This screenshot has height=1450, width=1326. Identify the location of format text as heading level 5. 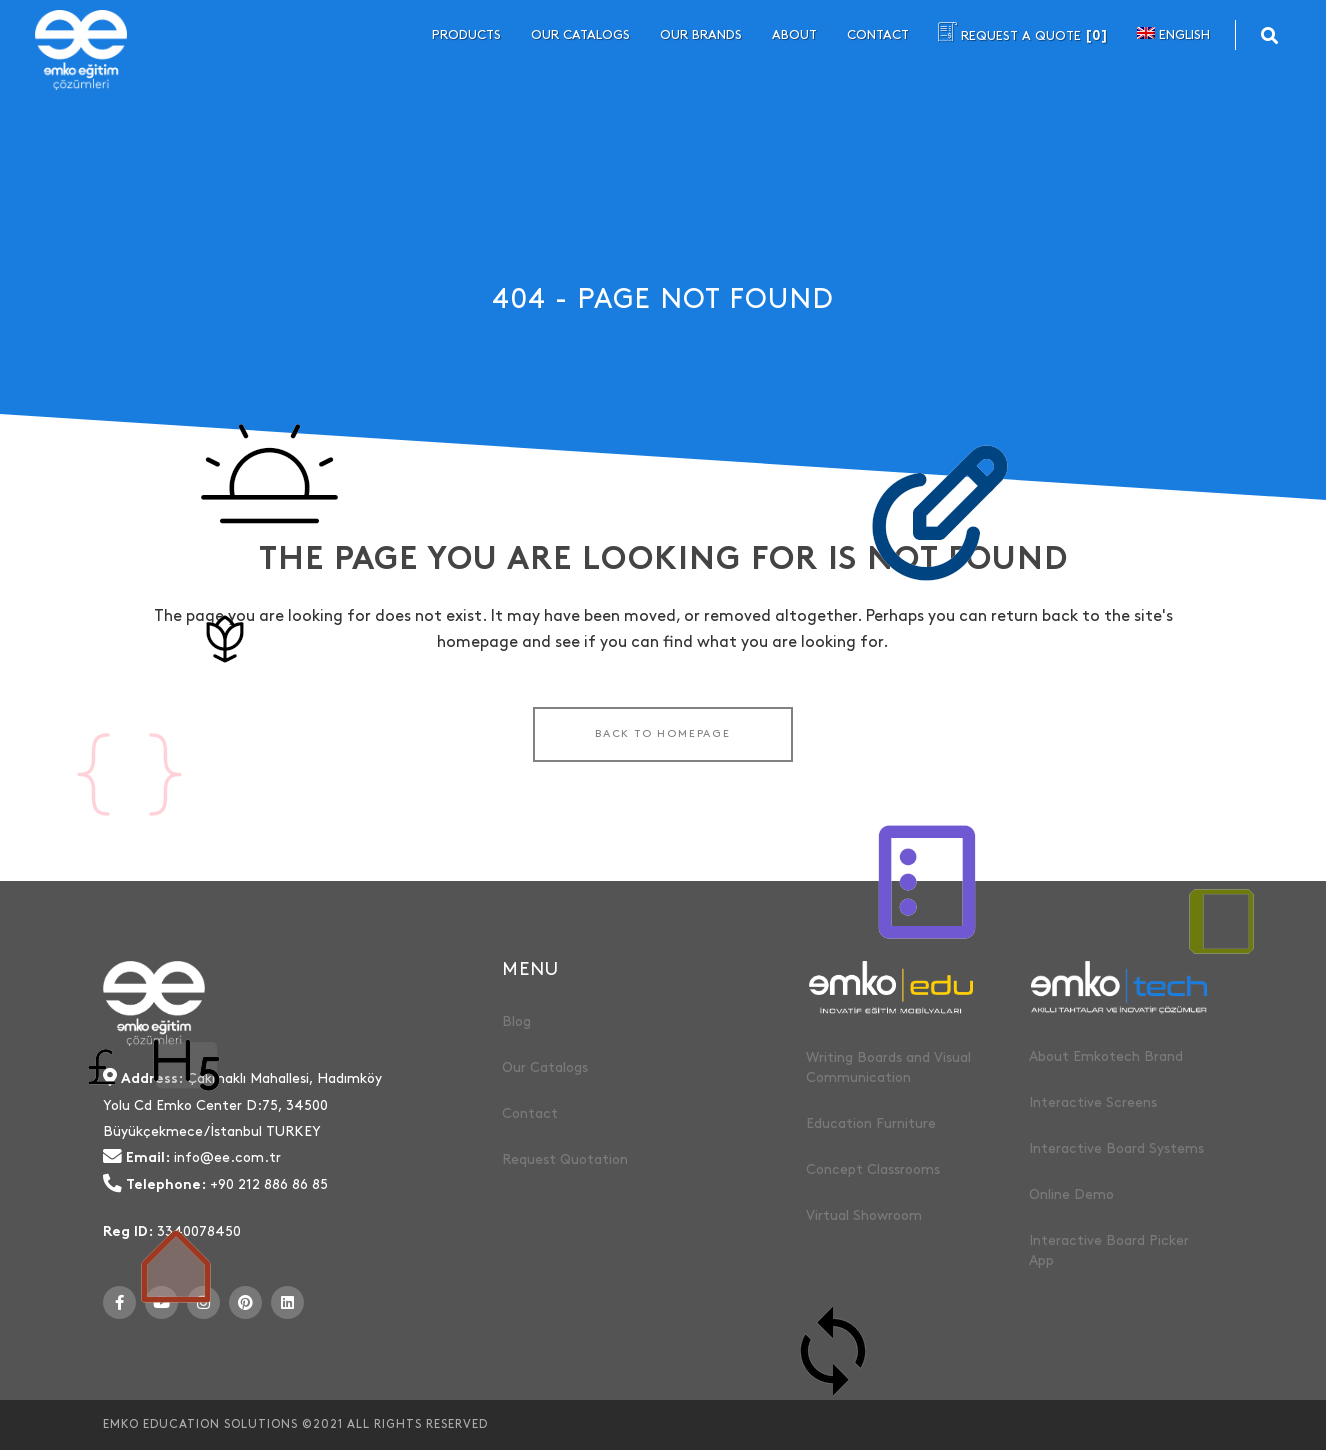
(183, 1064).